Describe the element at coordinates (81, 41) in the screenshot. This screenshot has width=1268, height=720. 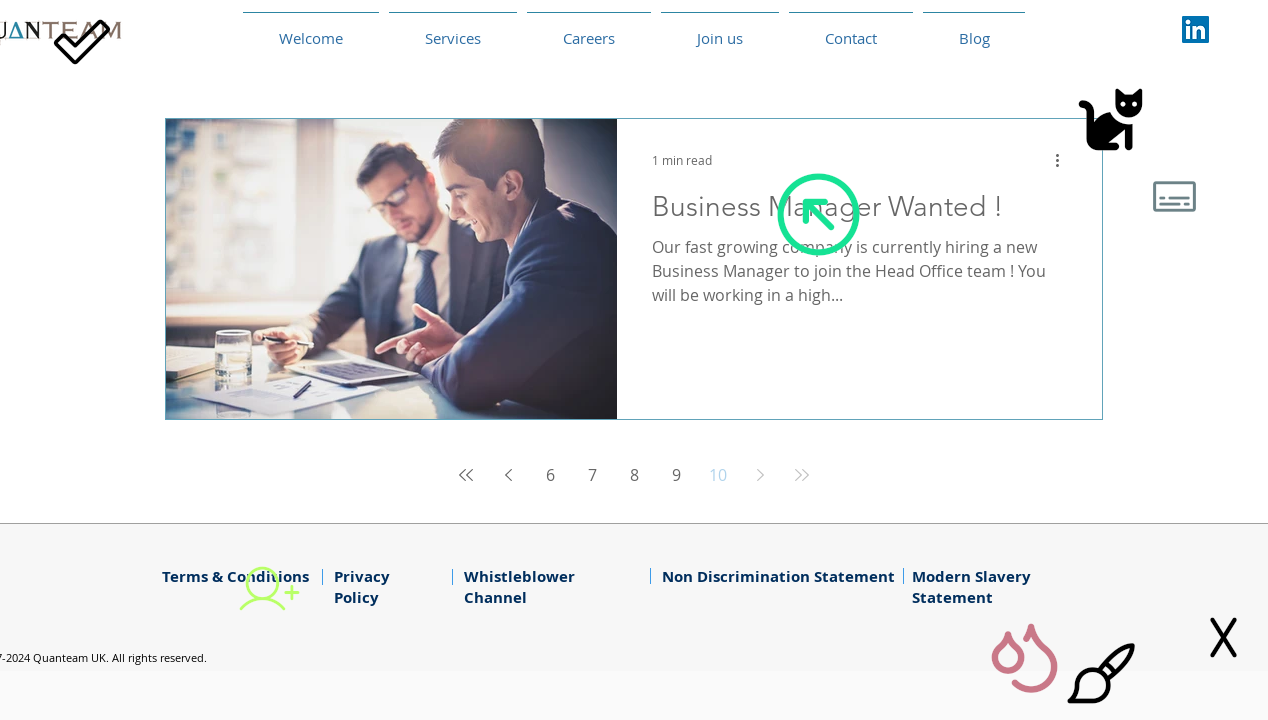
I see `confirm or submit an action` at that location.